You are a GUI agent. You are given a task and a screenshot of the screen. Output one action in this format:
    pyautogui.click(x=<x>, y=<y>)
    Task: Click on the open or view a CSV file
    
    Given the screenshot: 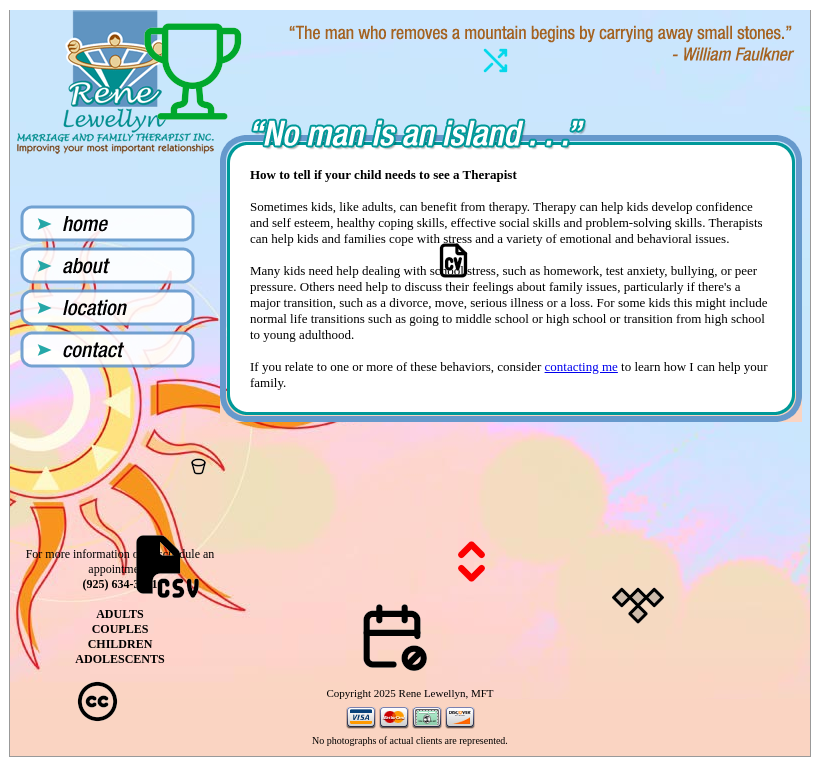 What is the action you would take?
    pyautogui.click(x=165, y=564)
    